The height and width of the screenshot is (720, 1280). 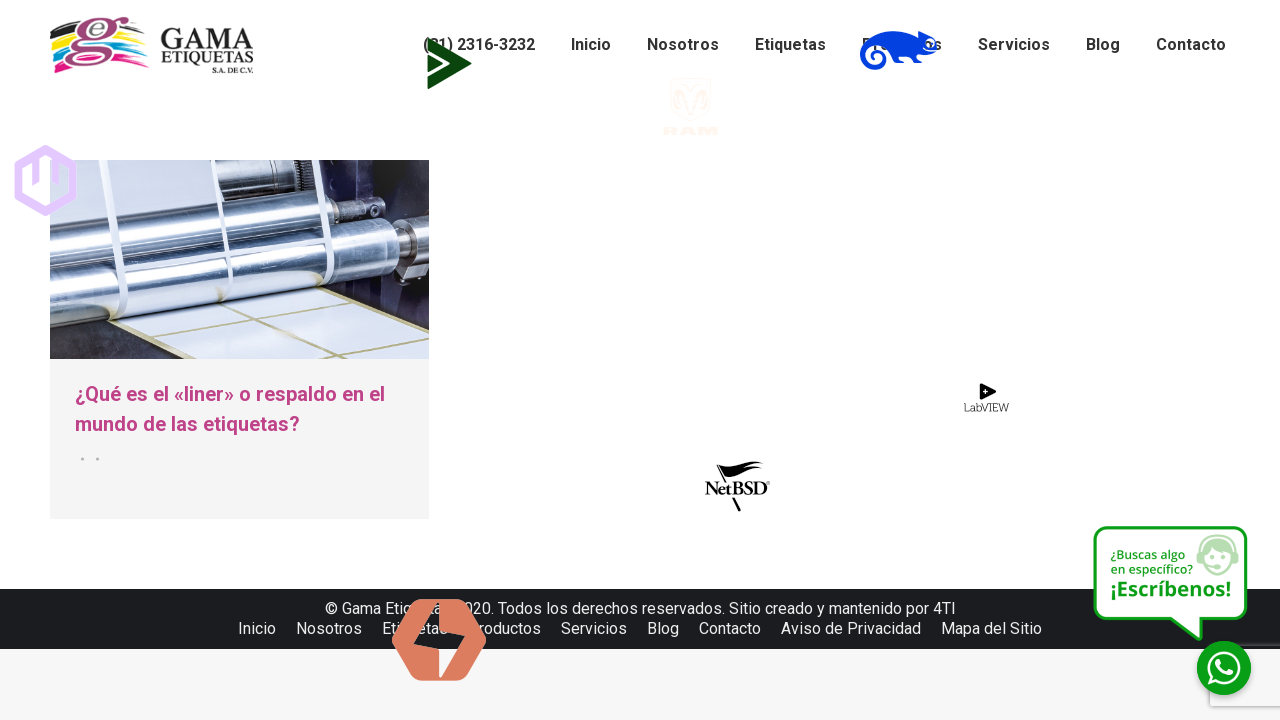 I want to click on RAM trucks brand logo, so click(x=690, y=106).